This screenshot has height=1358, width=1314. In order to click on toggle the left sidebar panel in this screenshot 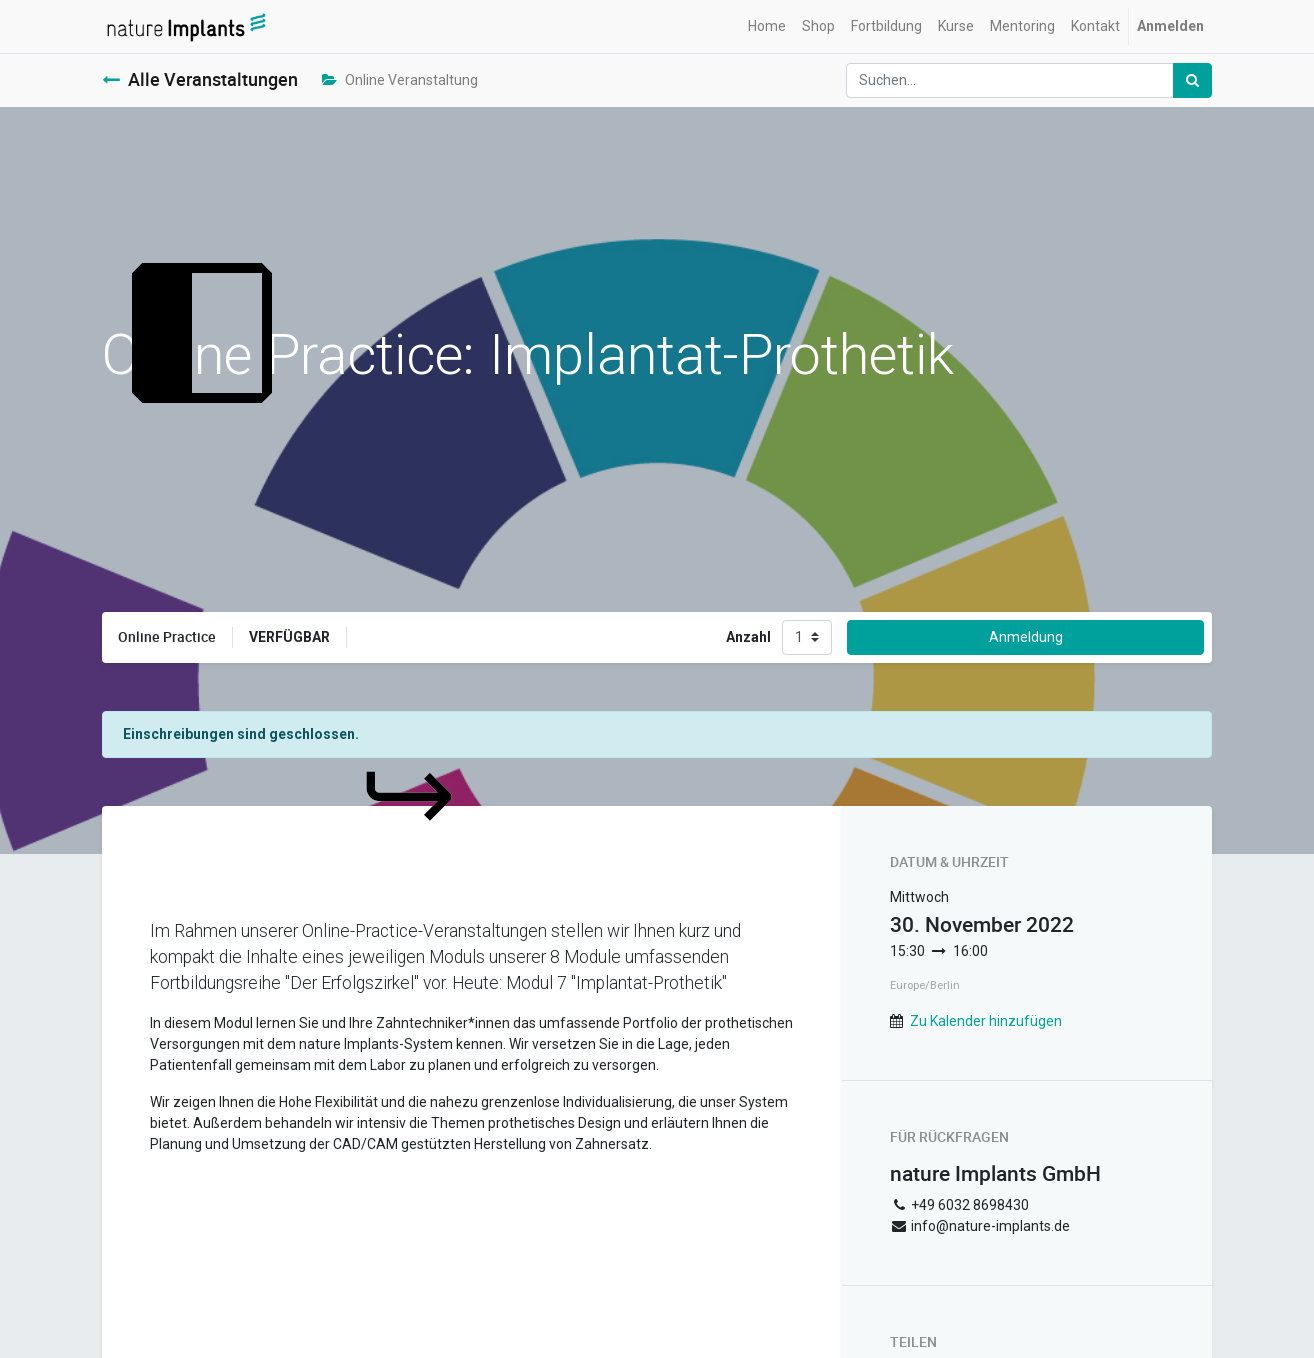, I will do `click(202, 333)`.